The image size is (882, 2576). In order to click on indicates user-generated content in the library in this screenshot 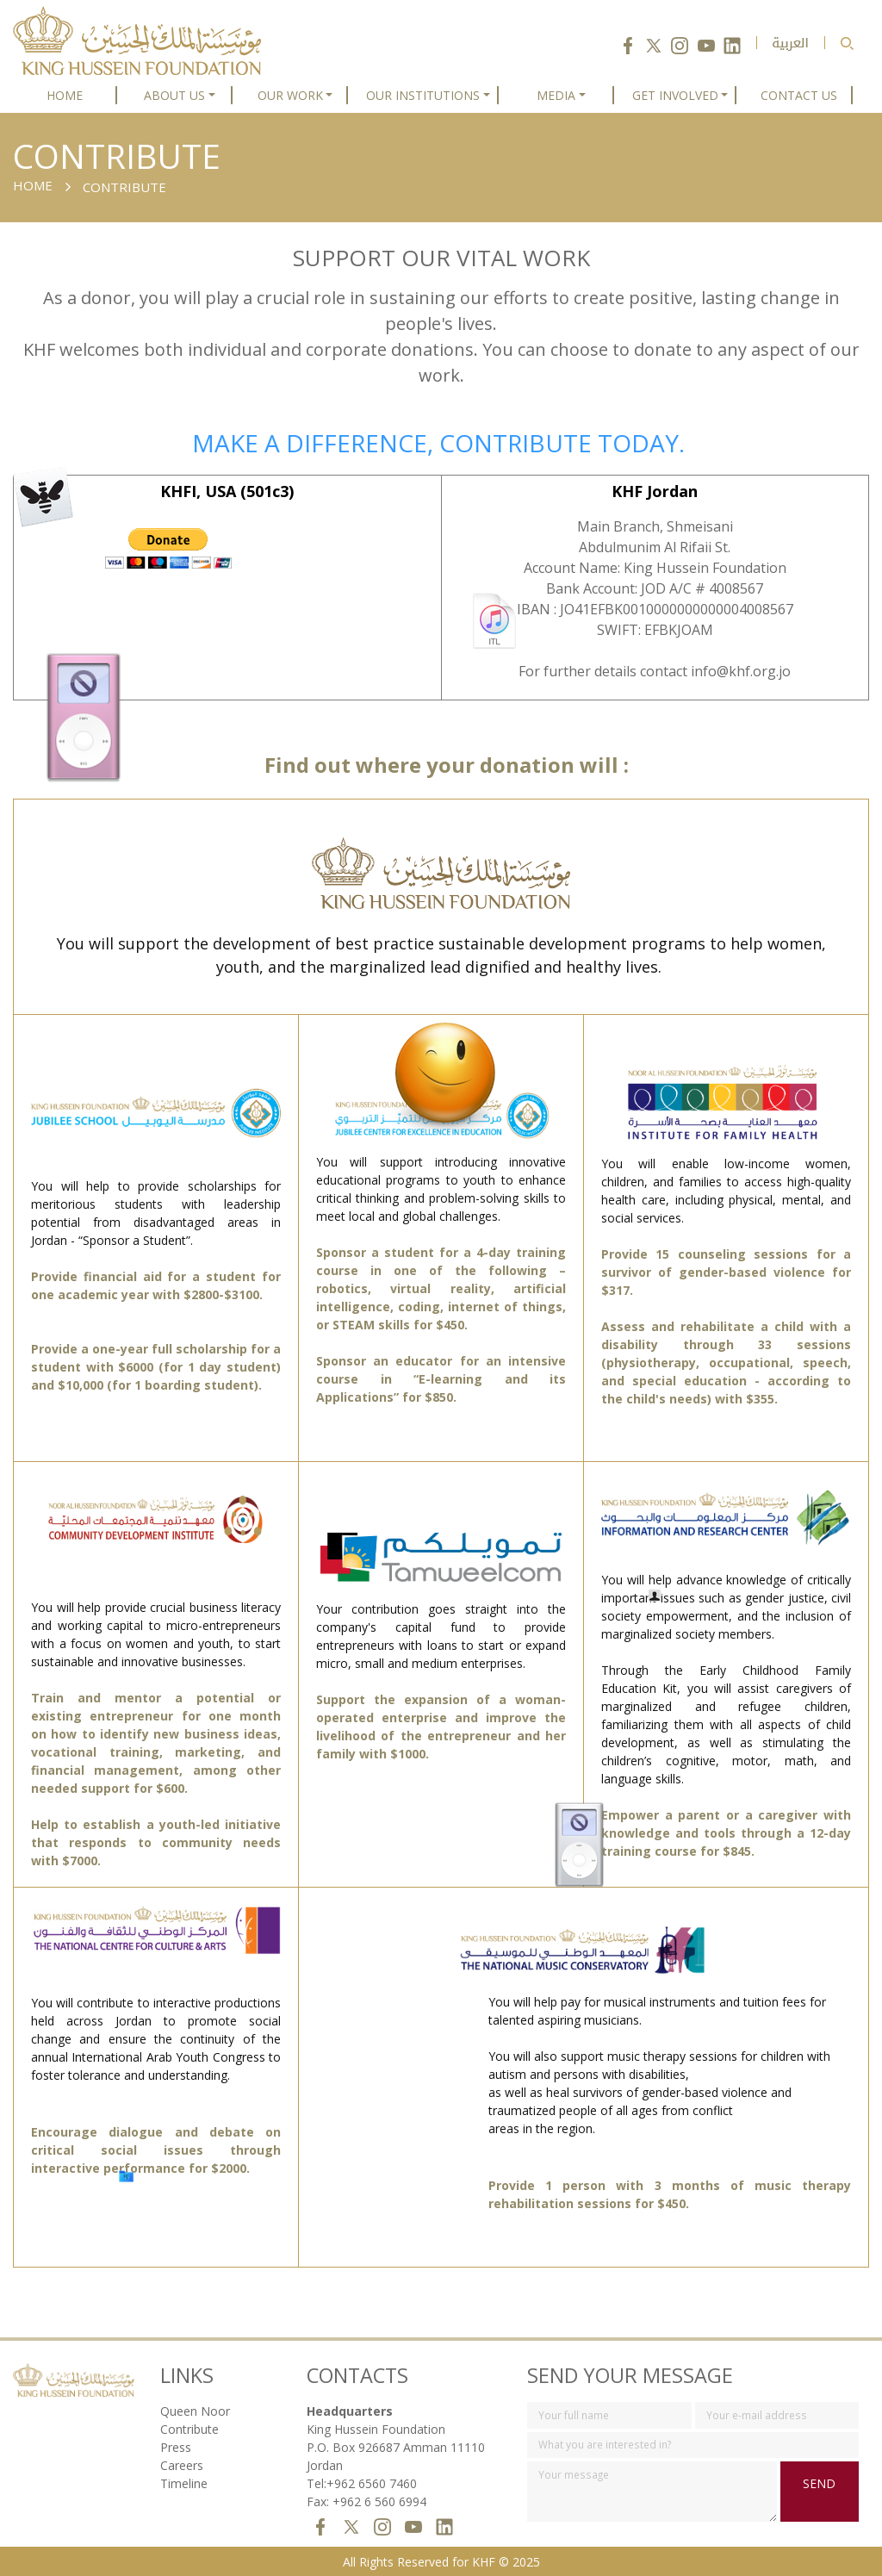, I will do `click(647, 1588)`.